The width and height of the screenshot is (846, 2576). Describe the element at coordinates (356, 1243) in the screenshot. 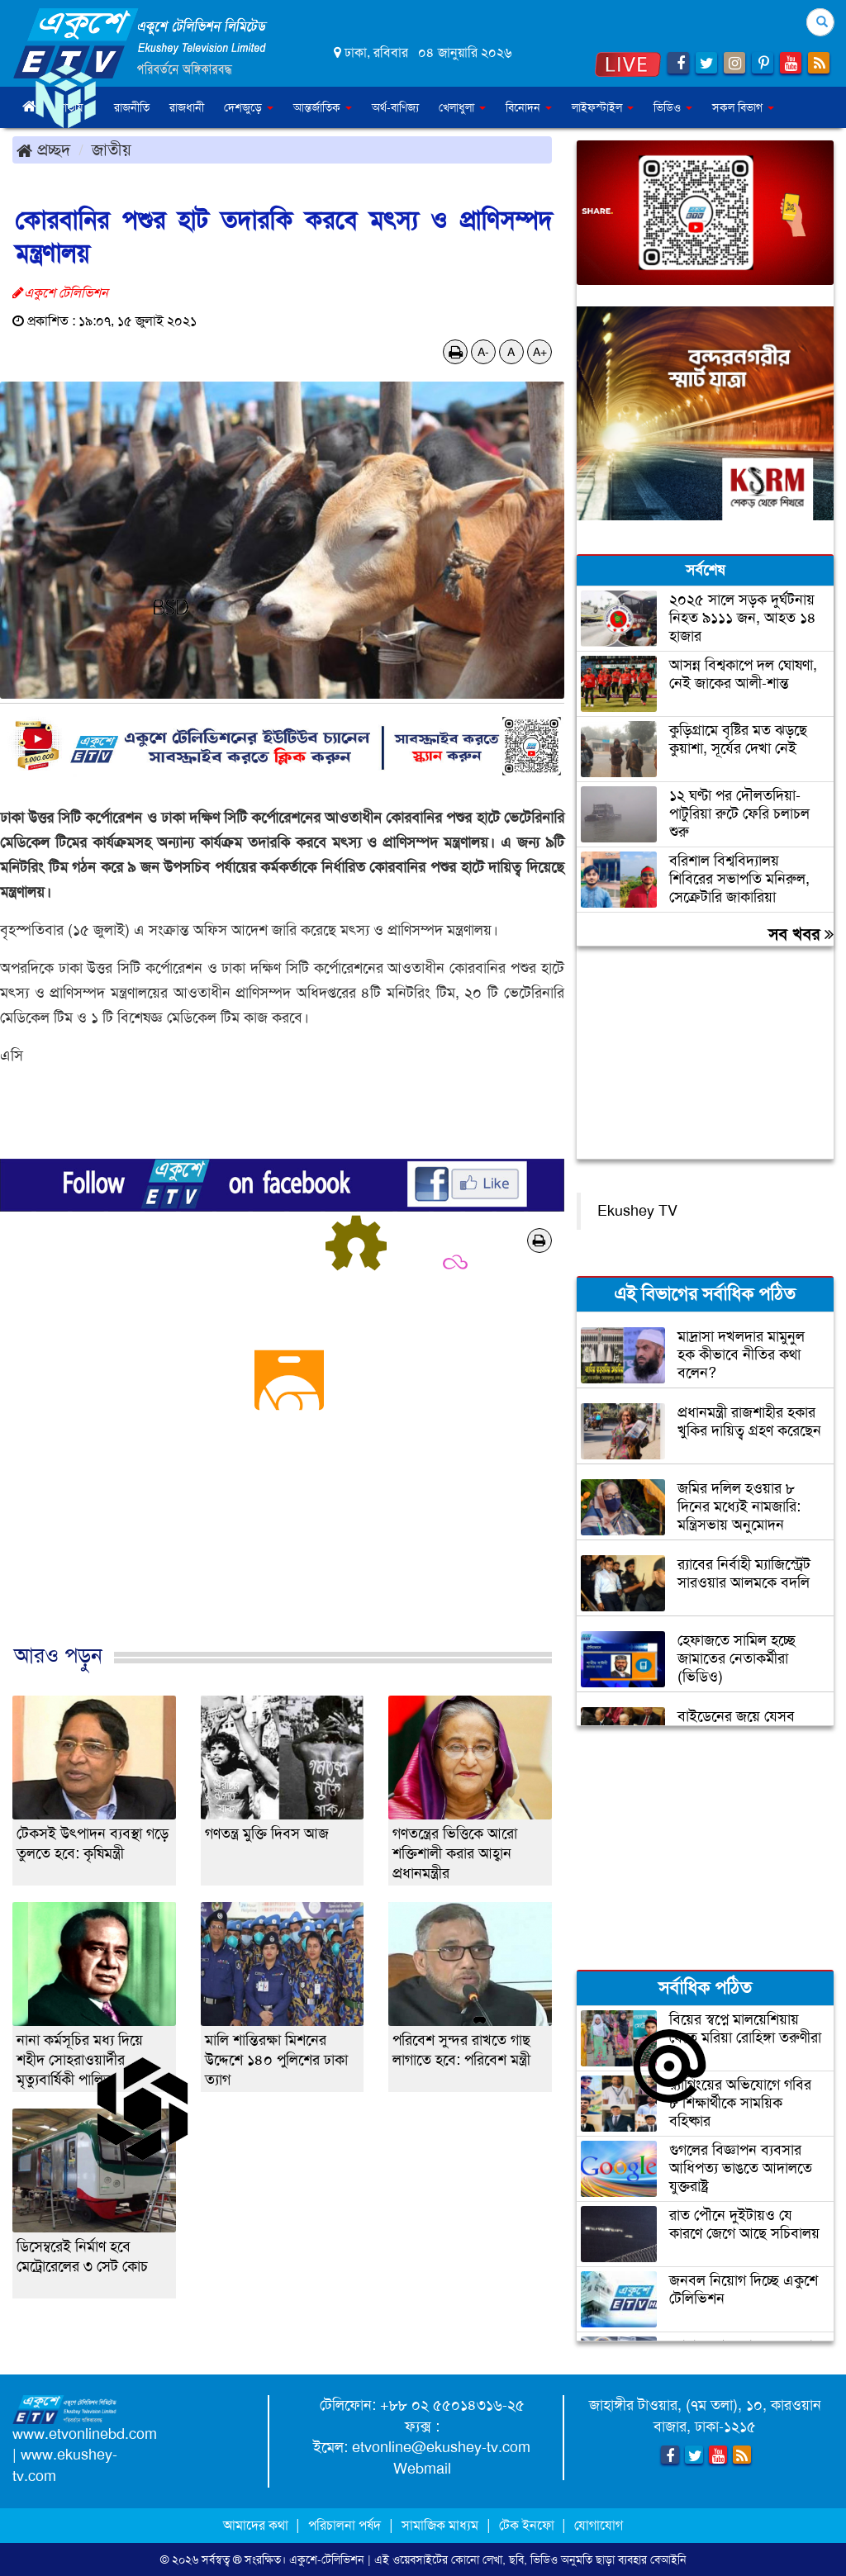

I see `open source hardware logo` at that location.